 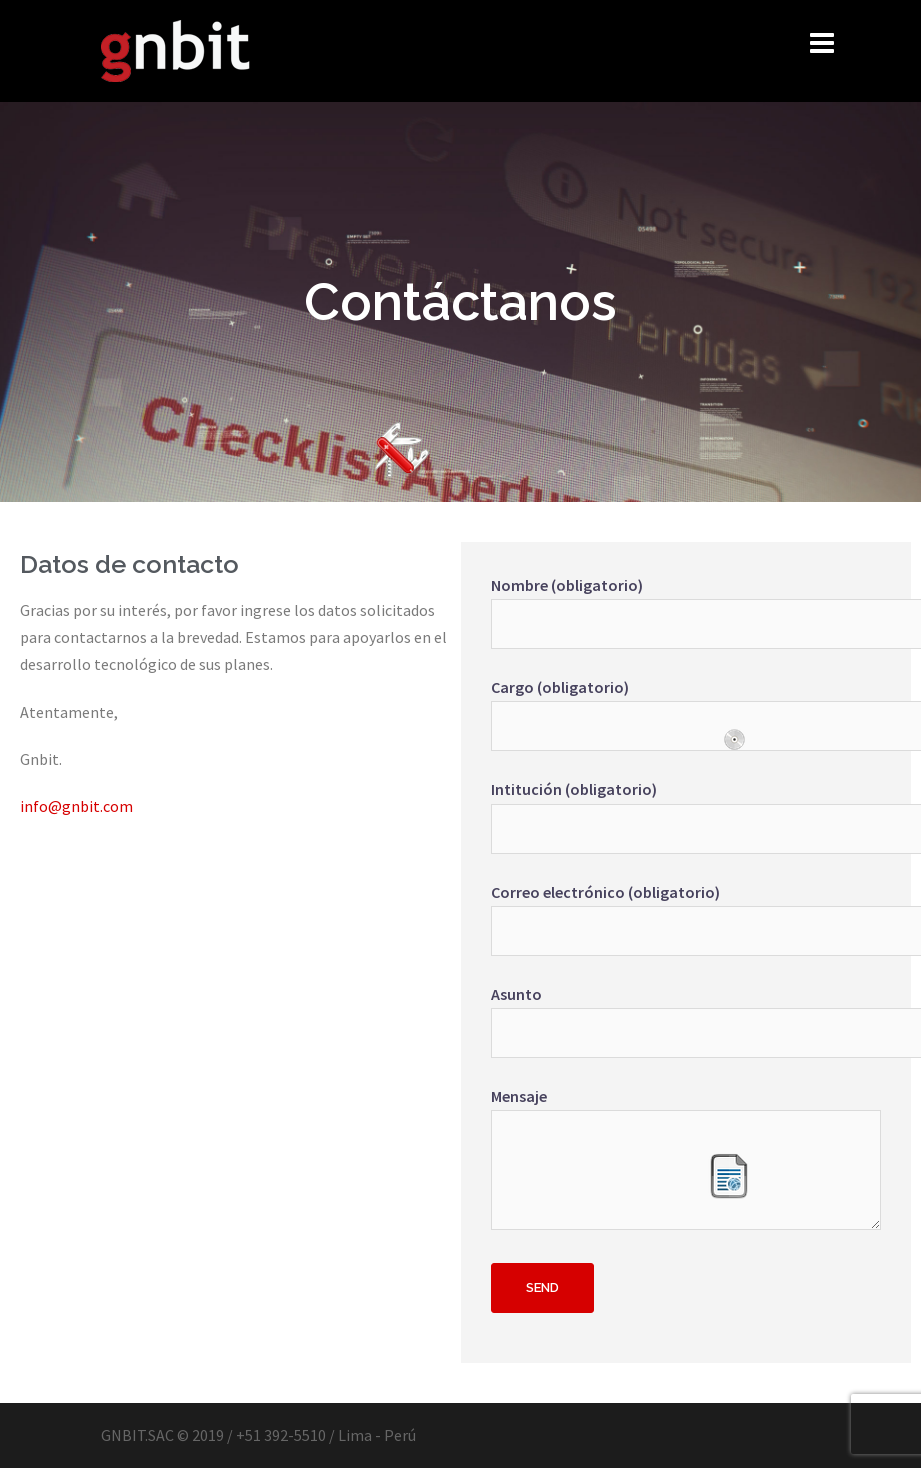 I want to click on open a web template document file, so click(x=729, y=1176).